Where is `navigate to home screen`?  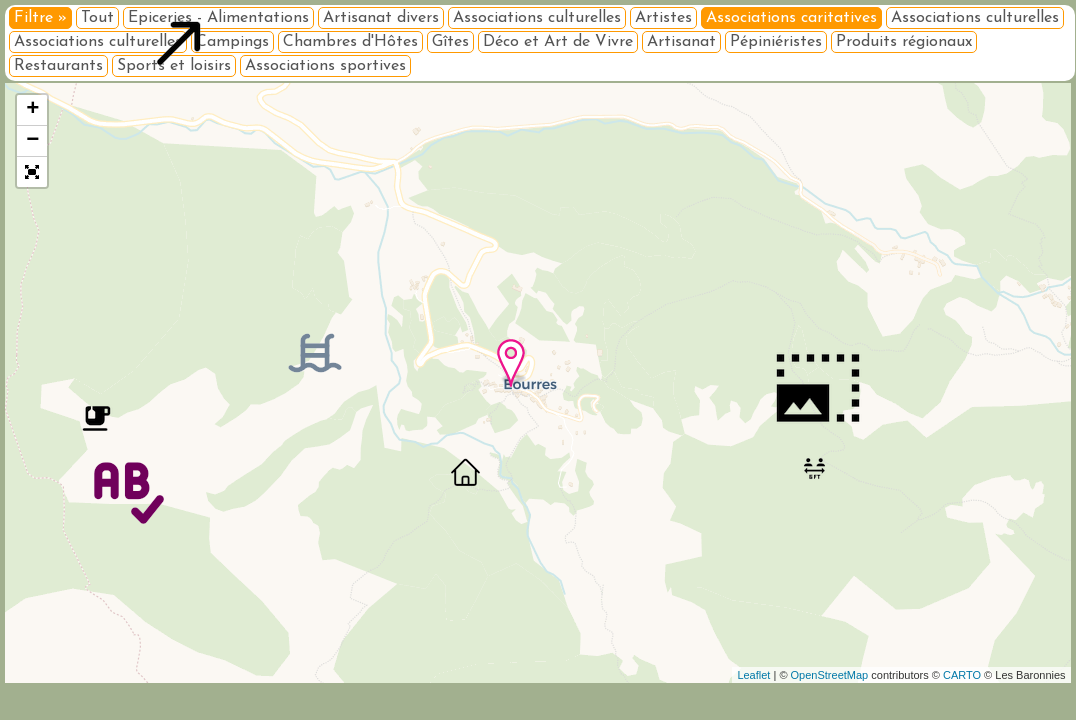
navigate to home screen is located at coordinates (465, 472).